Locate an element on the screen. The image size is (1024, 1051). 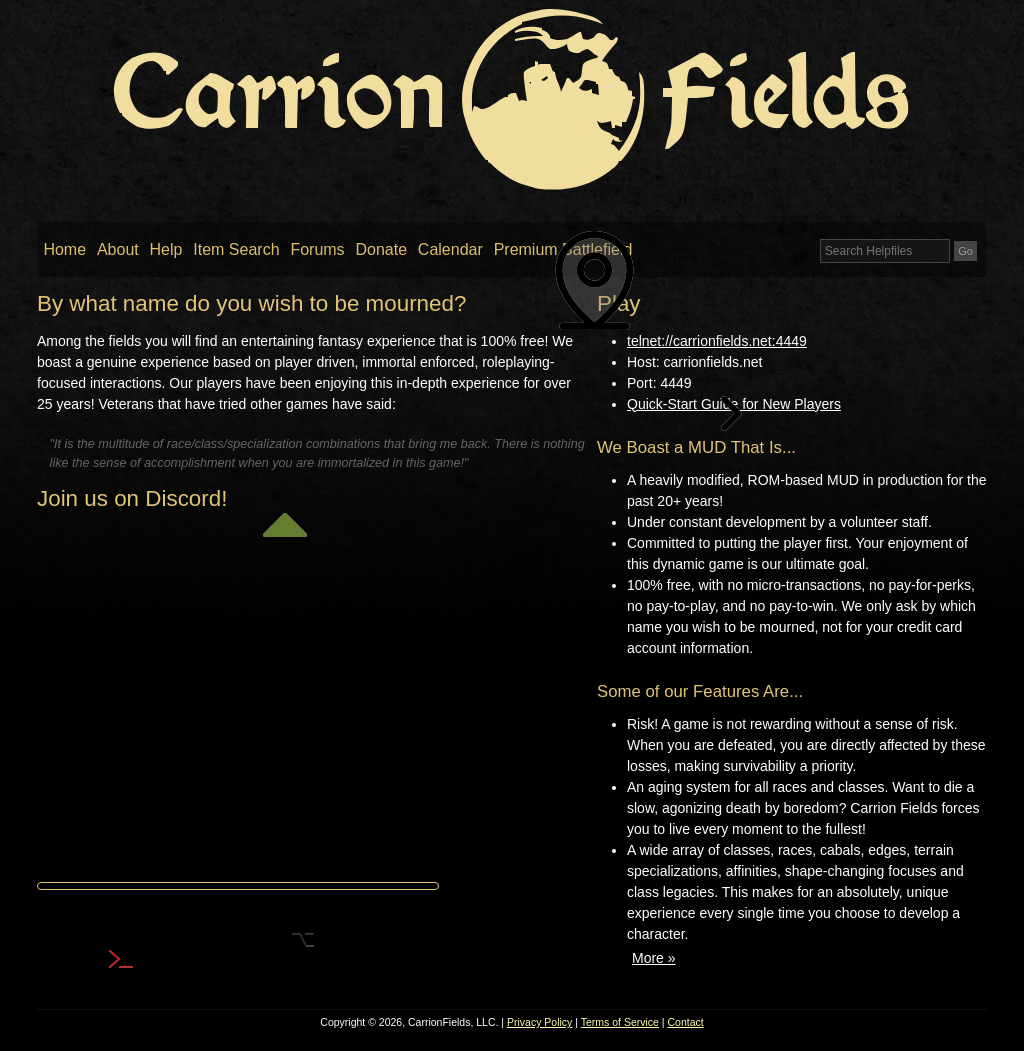
keyboard option/alt key symbol is located at coordinates (303, 939).